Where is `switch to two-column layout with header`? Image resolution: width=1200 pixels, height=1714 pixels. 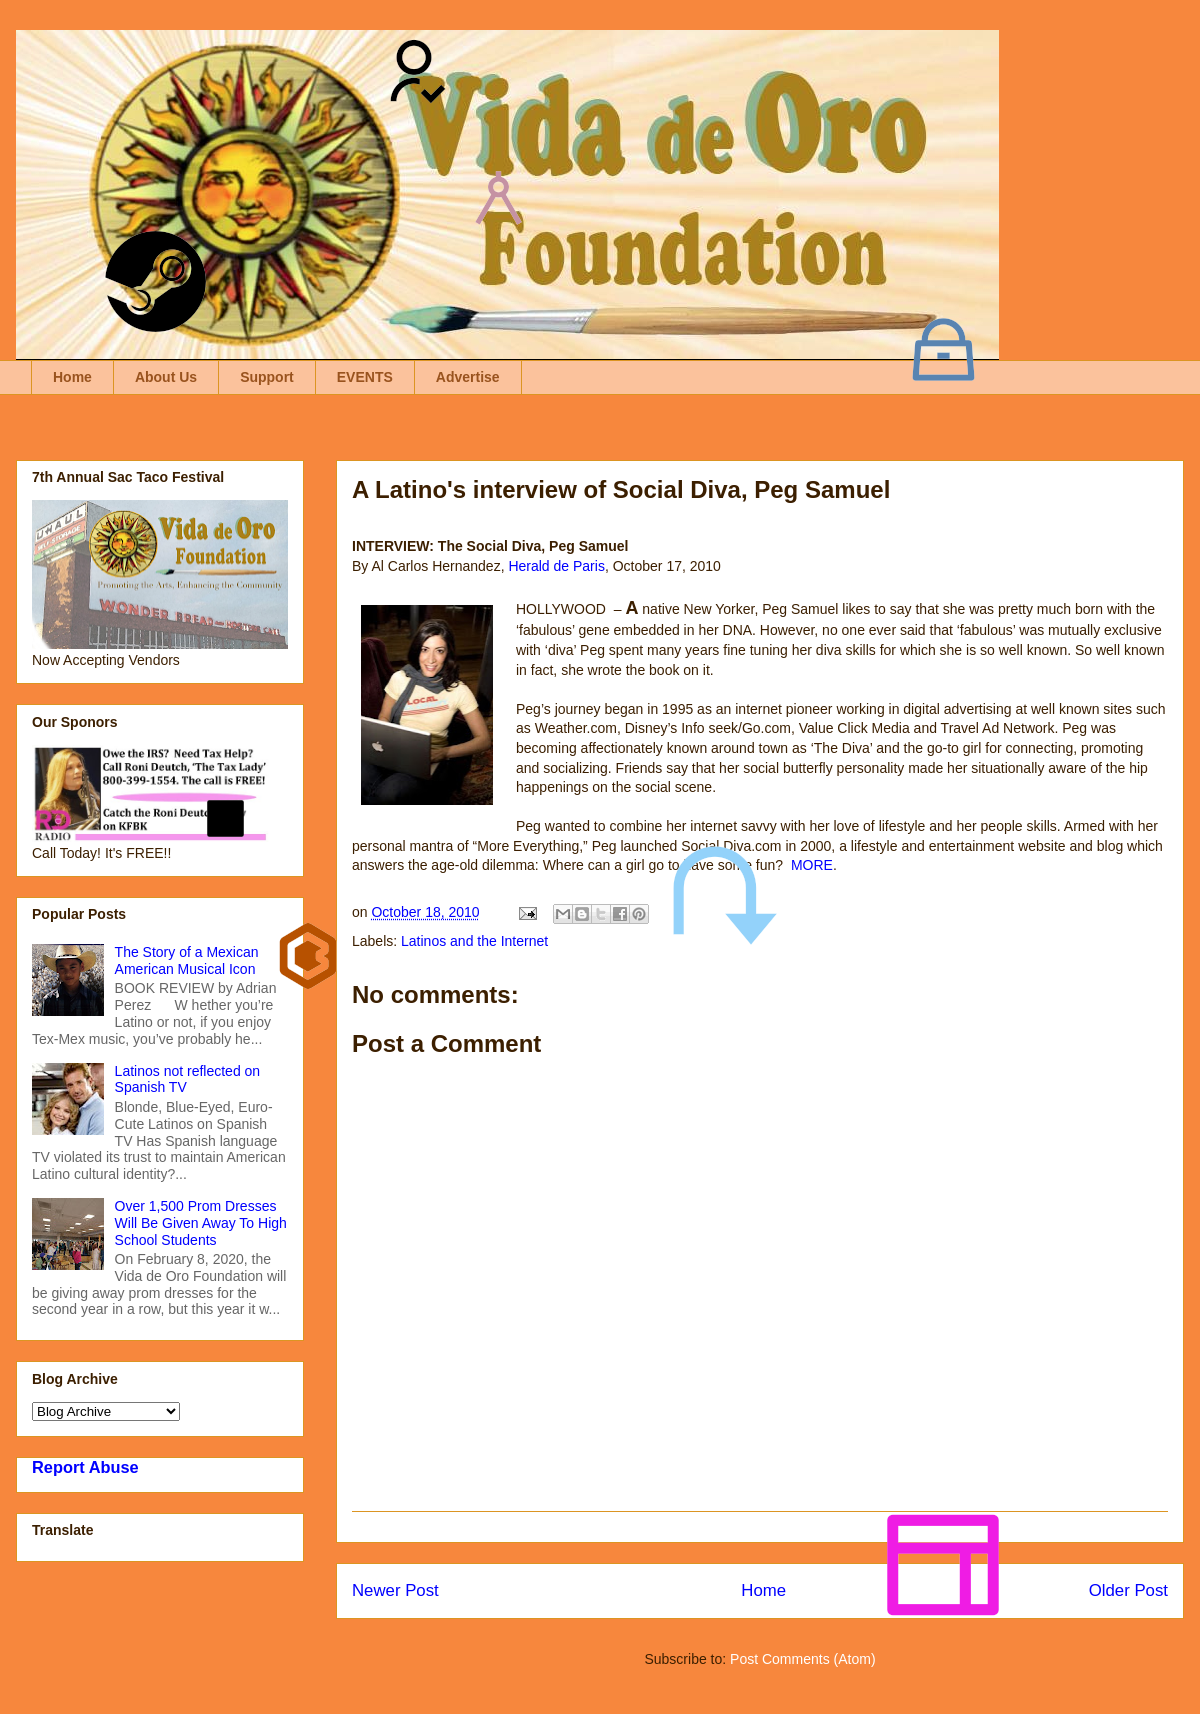
switch to two-column layout with header is located at coordinates (943, 1565).